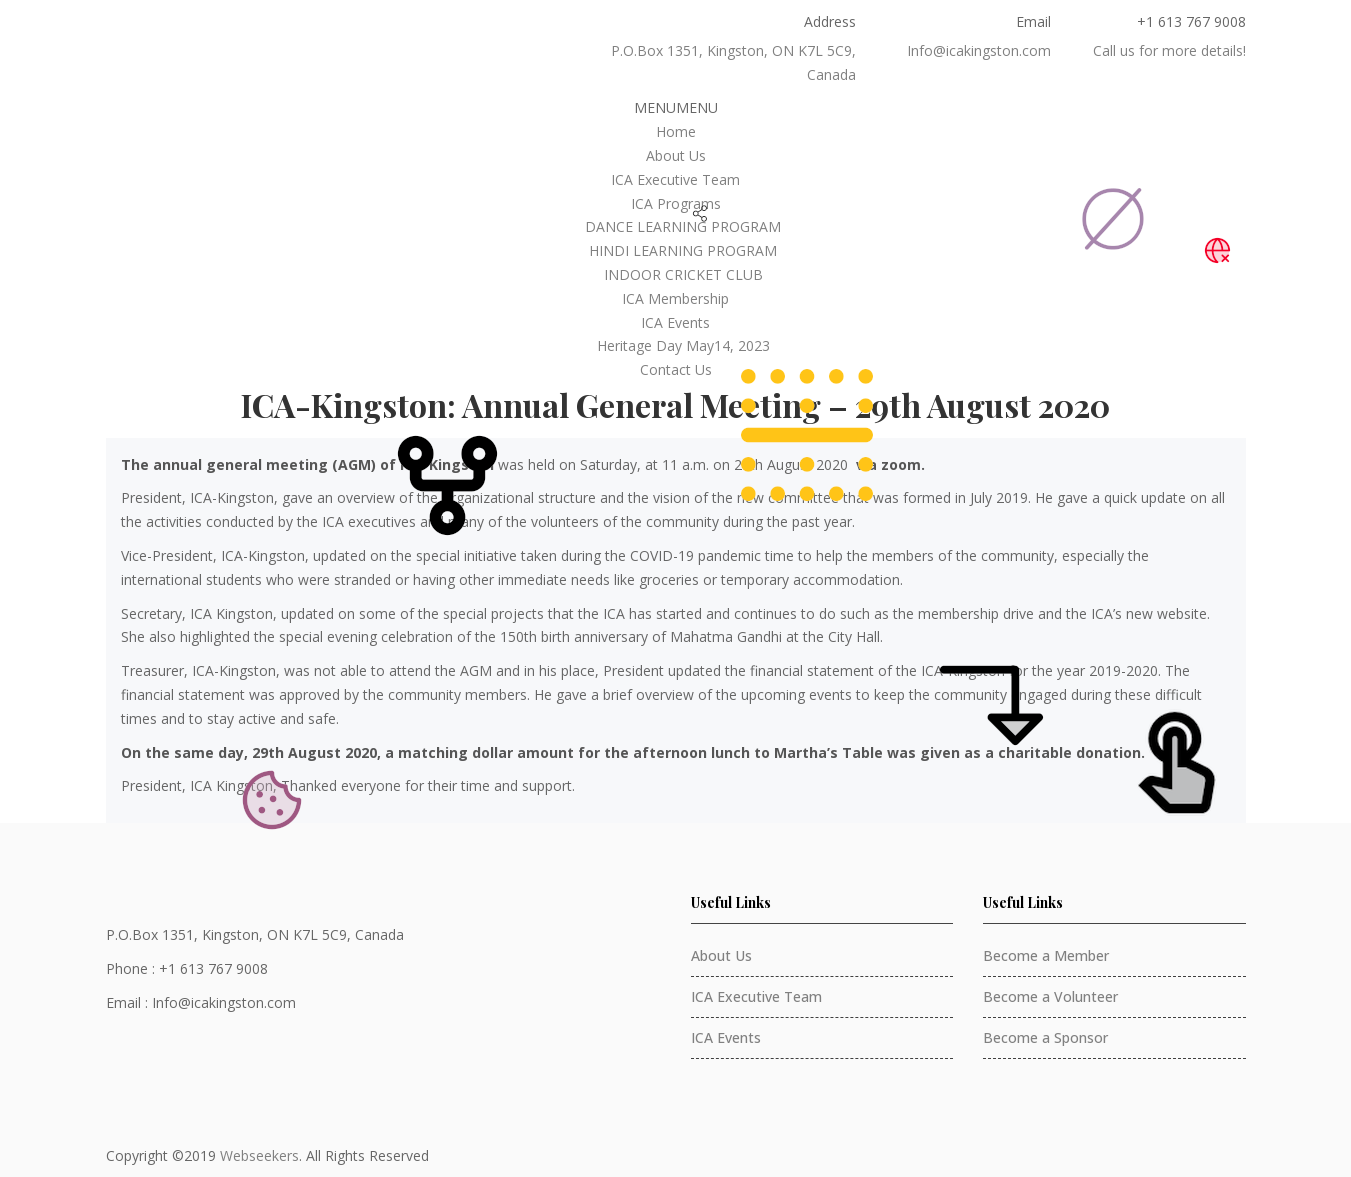 The width and height of the screenshot is (1351, 1177). Describe the element at coordinates (1113, 219) in the screenshot. I see `indicates an empty or null state` at that location.